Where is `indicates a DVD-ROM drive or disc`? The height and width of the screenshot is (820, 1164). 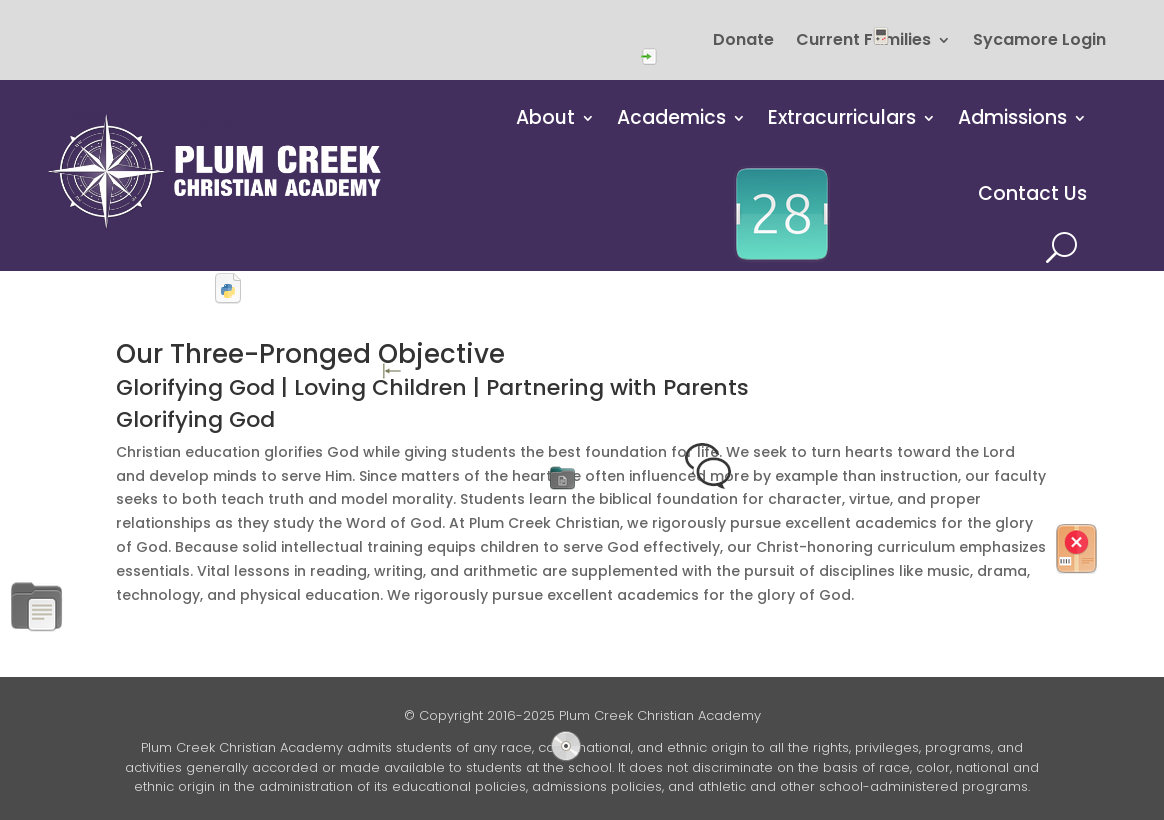
indicates a DVD-ROM drive or disc is located at coordinates (566, 746).